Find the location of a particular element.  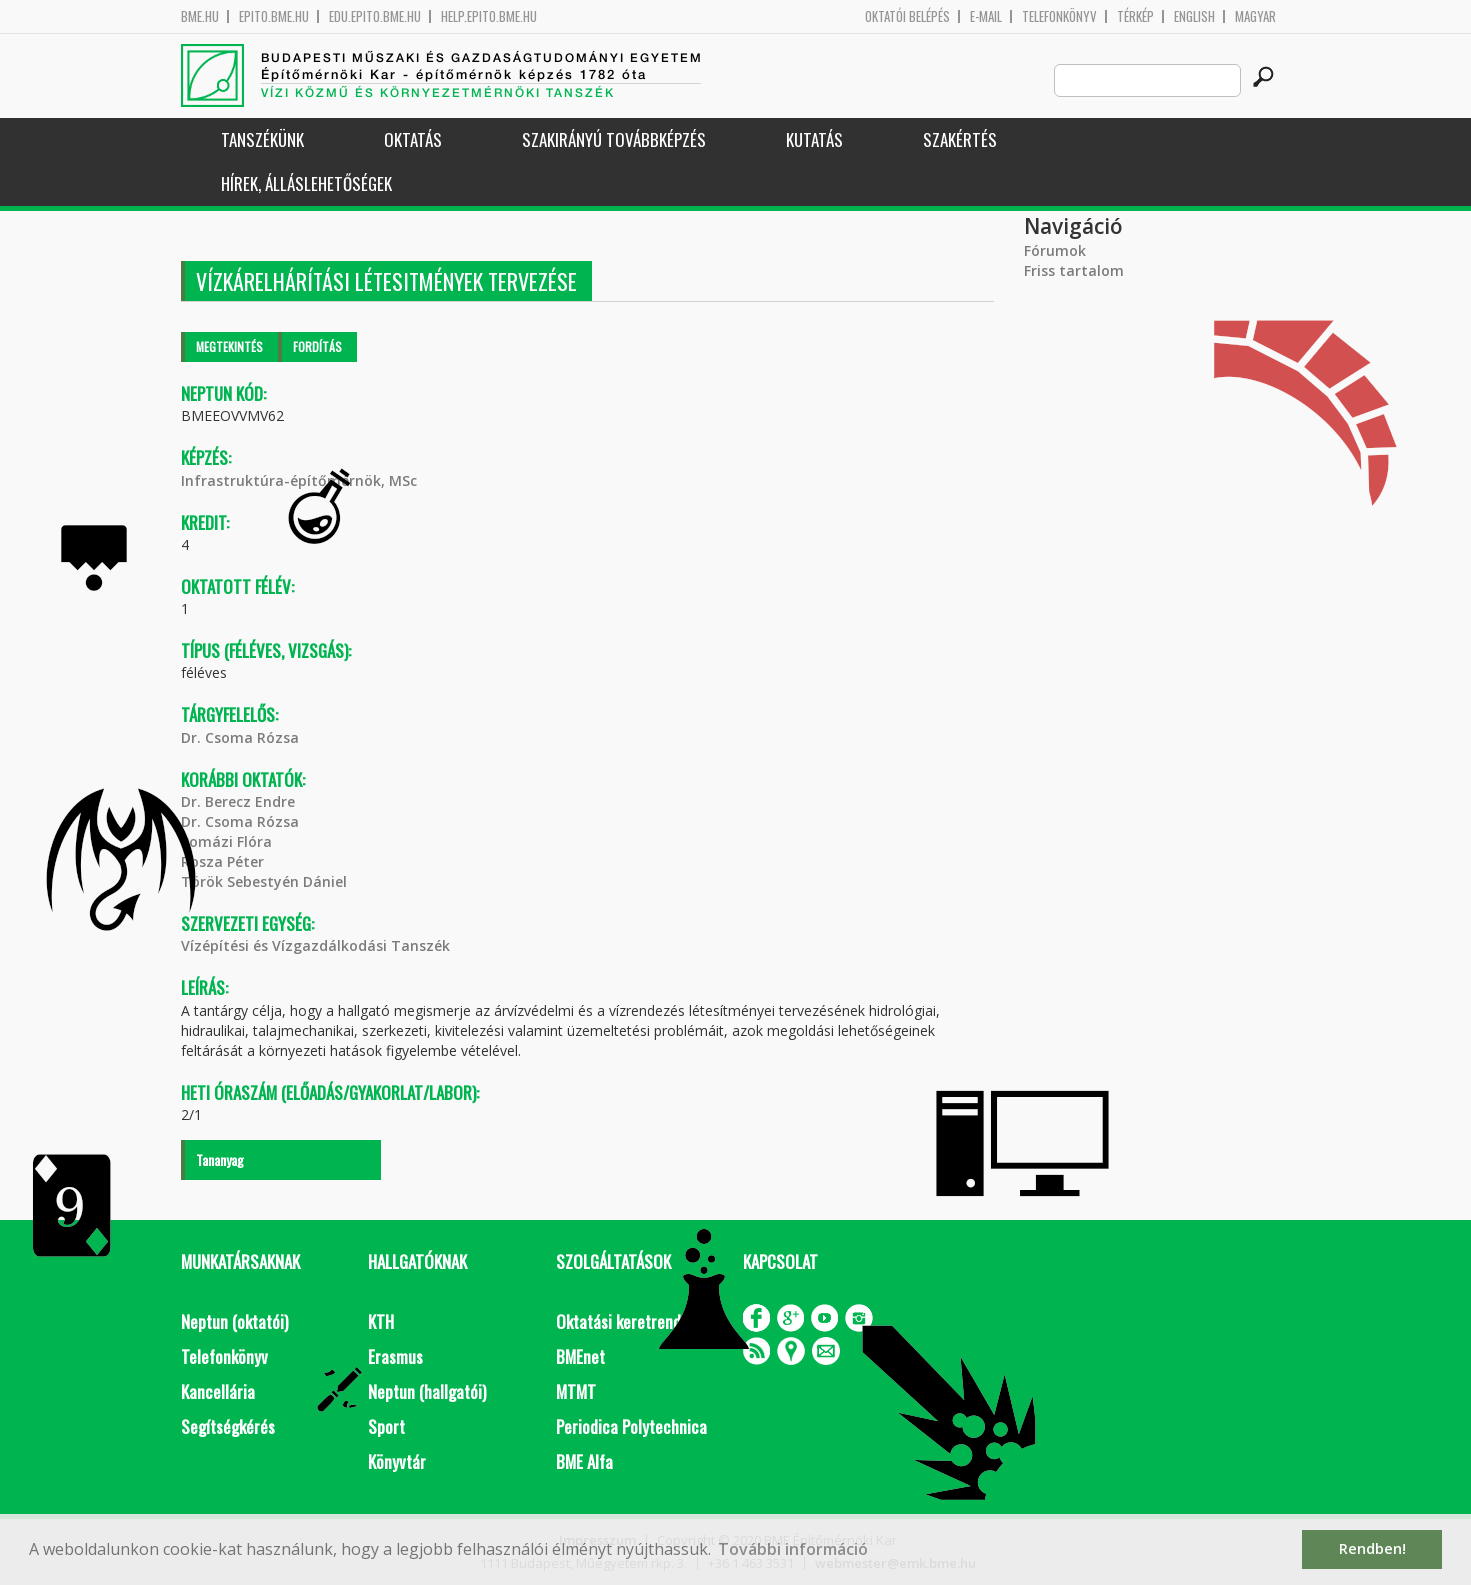

nine of diamonds playing card is located at coordinates (71, 1205).